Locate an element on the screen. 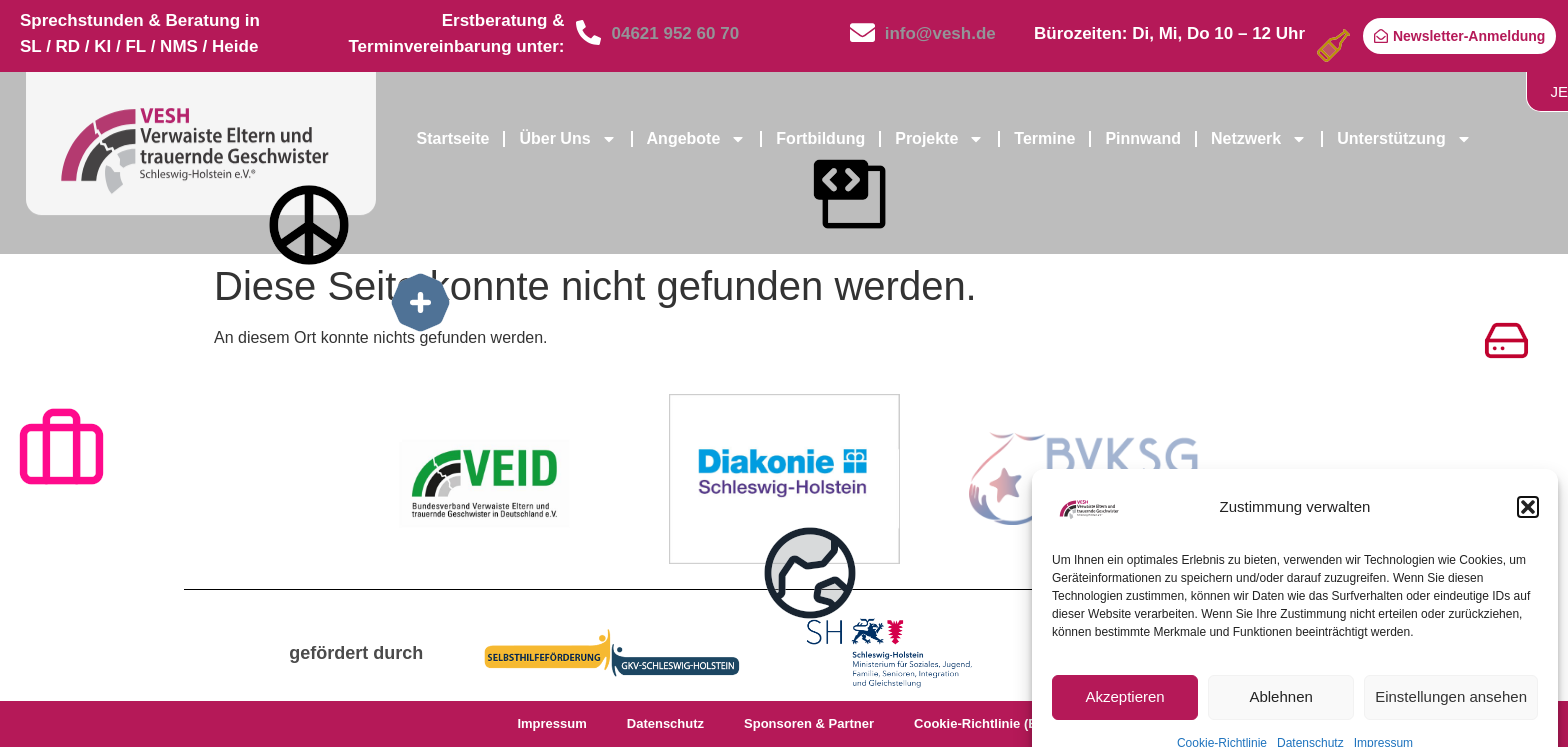 The image size is (1568, 747). access local storage or hard drive is located at coordinates (1506, 340).